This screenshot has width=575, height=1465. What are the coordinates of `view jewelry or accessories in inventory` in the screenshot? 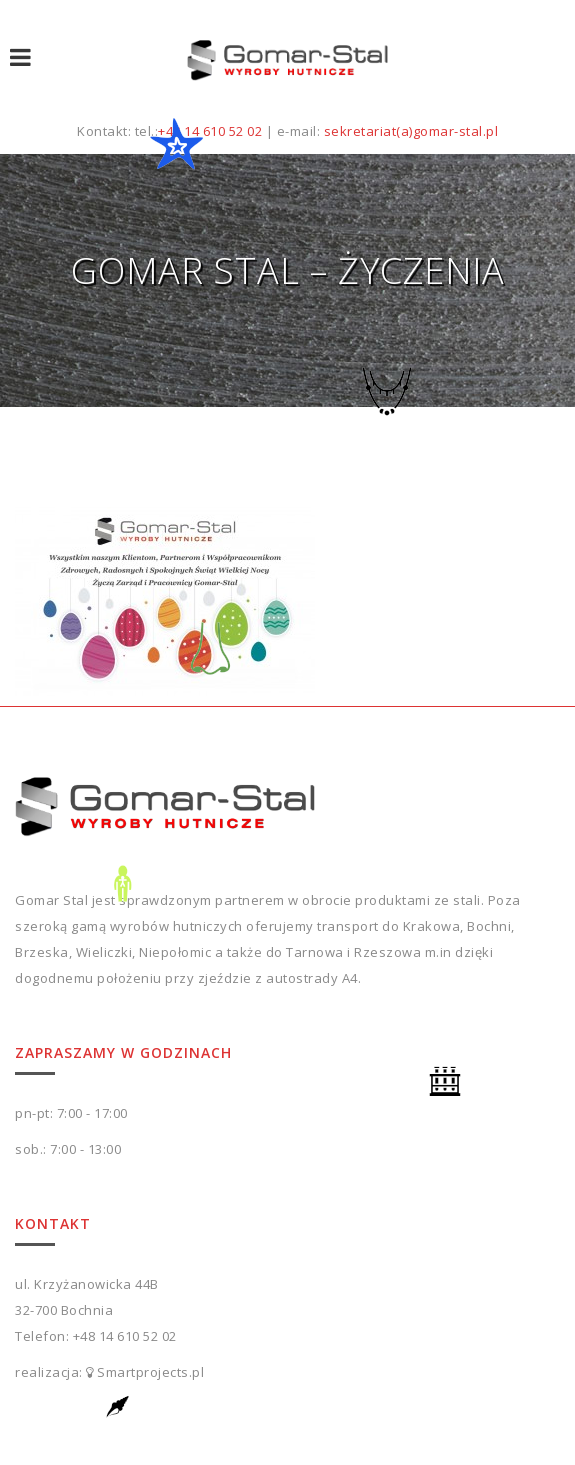 It's located at (387, 391).